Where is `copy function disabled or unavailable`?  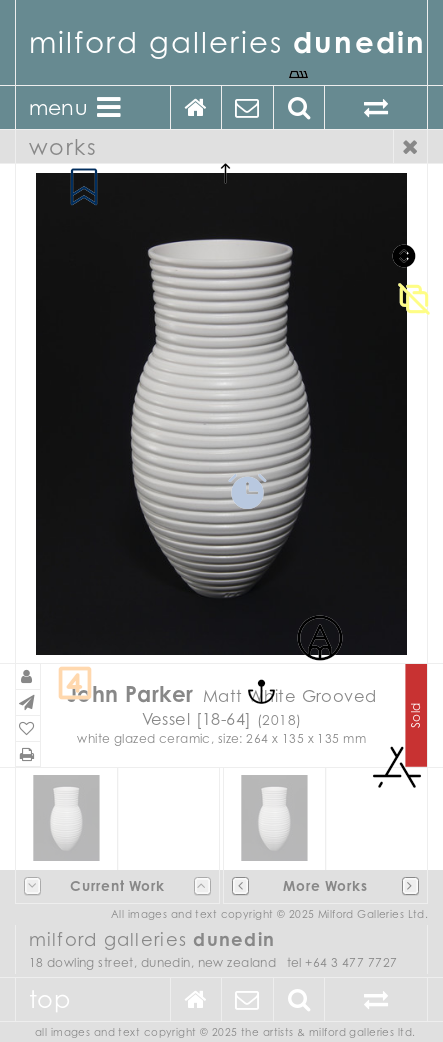 copy function disabled or unavailable is located at coordinates (414, 299).